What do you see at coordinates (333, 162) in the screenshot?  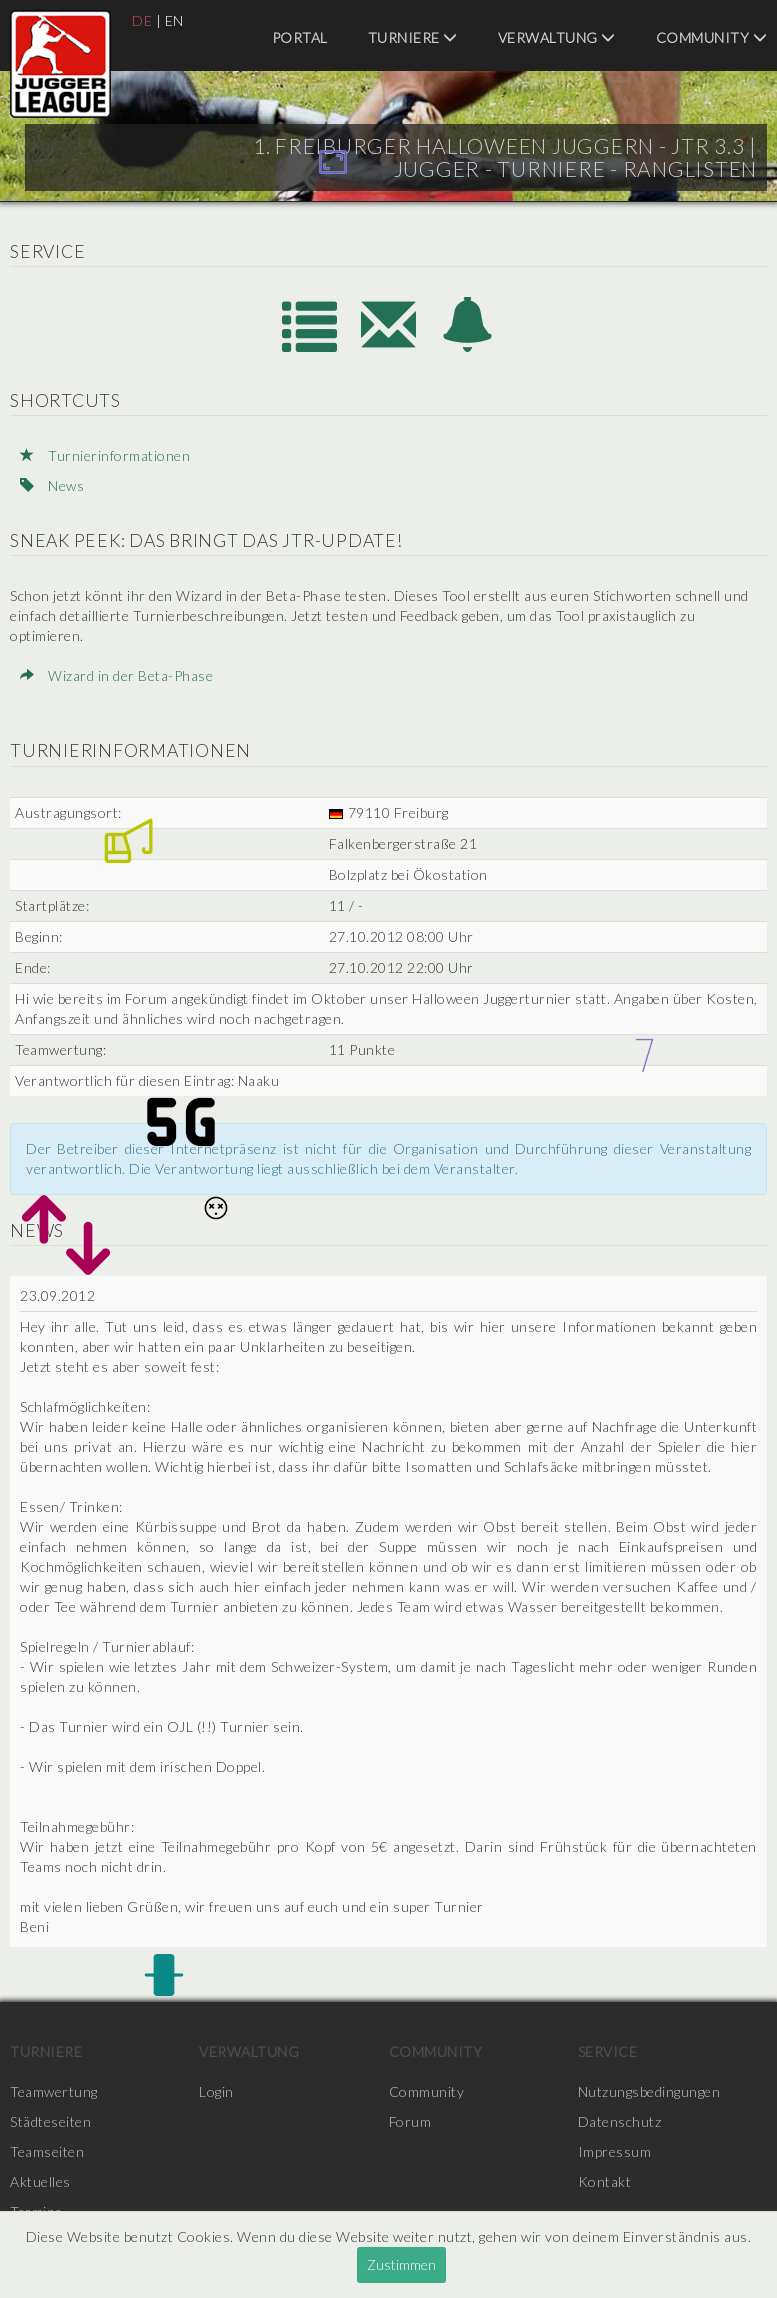 I see `enter fullscreen mode` at bounding box center [333, 162].